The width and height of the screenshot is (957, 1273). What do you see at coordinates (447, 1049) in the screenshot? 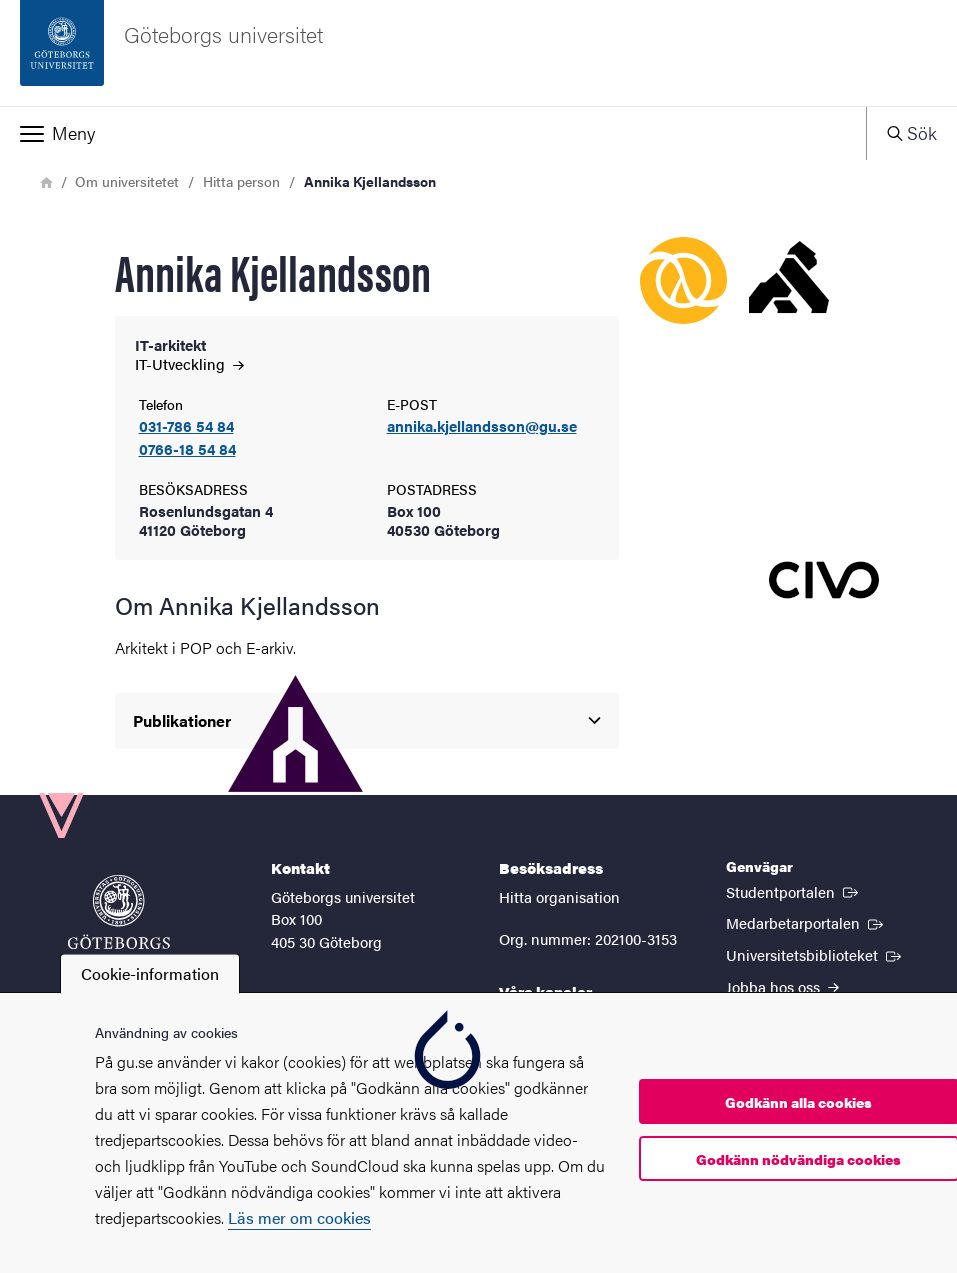
I see `PyTorch machine learning framework logo` at bounding box center [447, 1049].